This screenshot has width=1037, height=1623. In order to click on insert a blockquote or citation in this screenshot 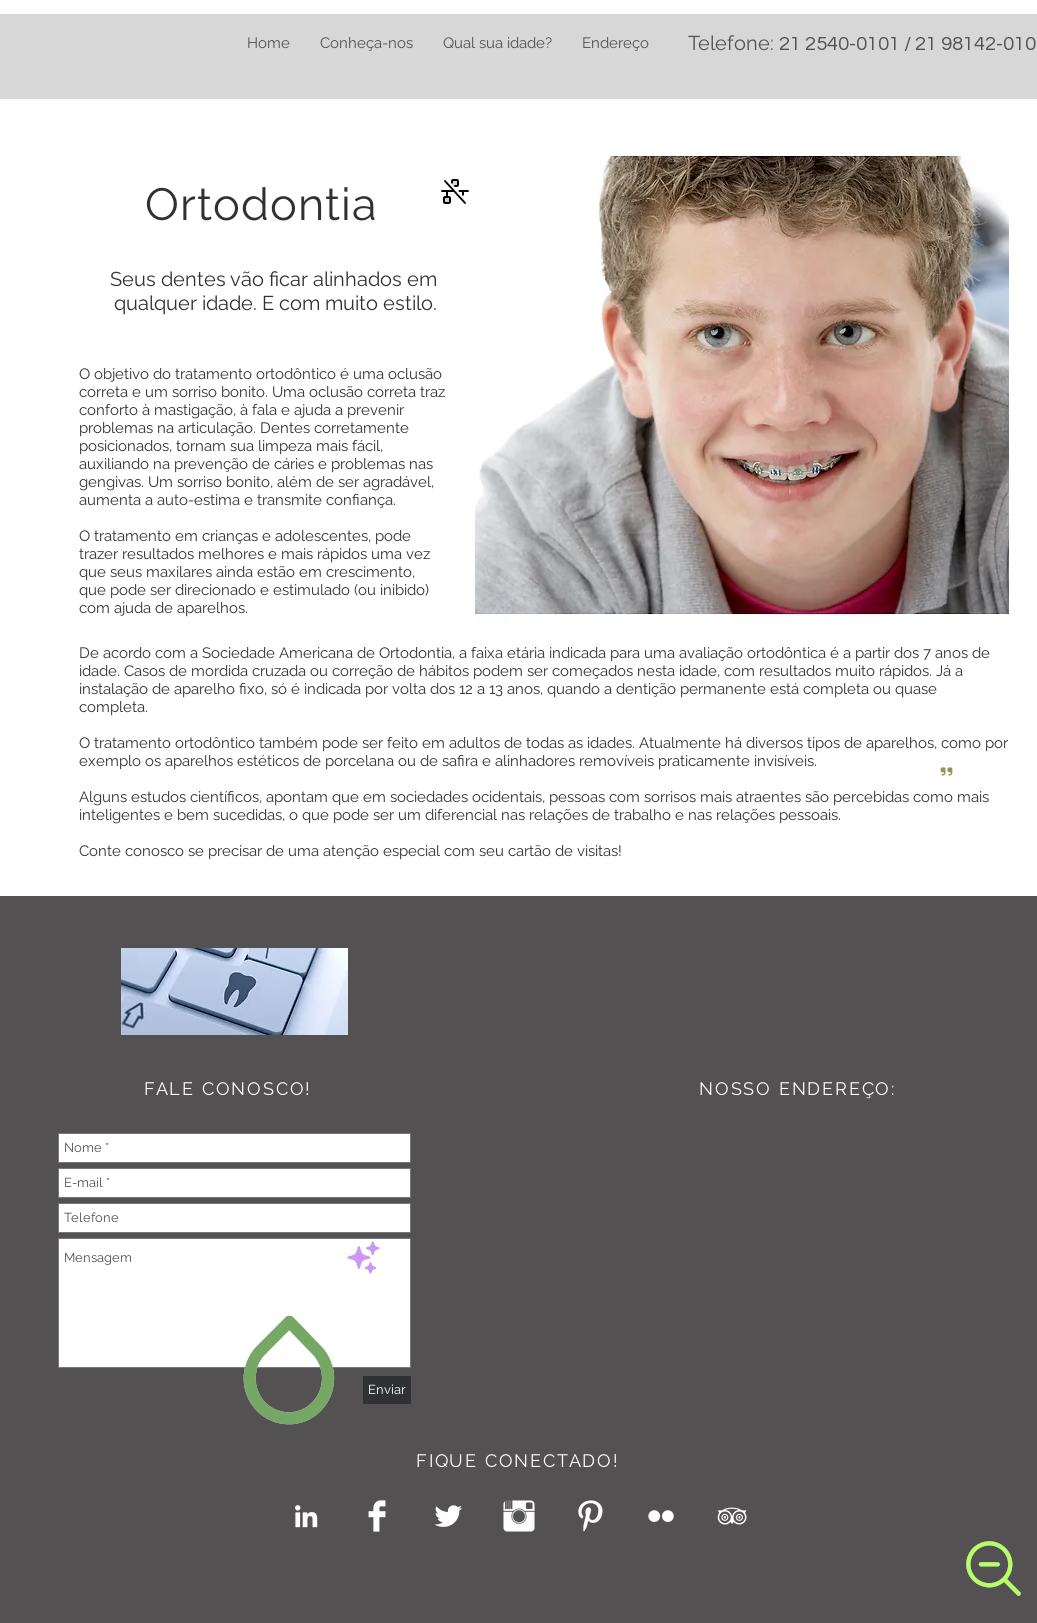, I will do `click(946, 771)`.